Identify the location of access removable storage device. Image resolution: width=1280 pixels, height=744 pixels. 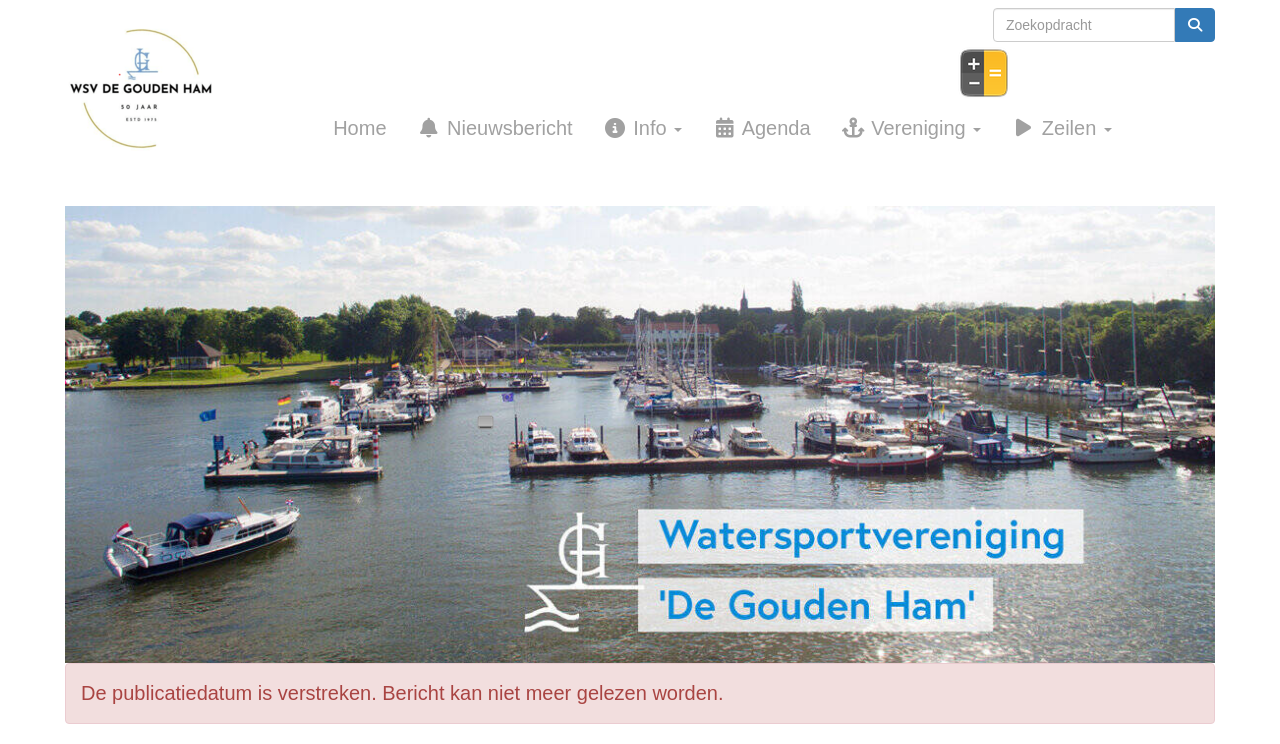
(485, 422).